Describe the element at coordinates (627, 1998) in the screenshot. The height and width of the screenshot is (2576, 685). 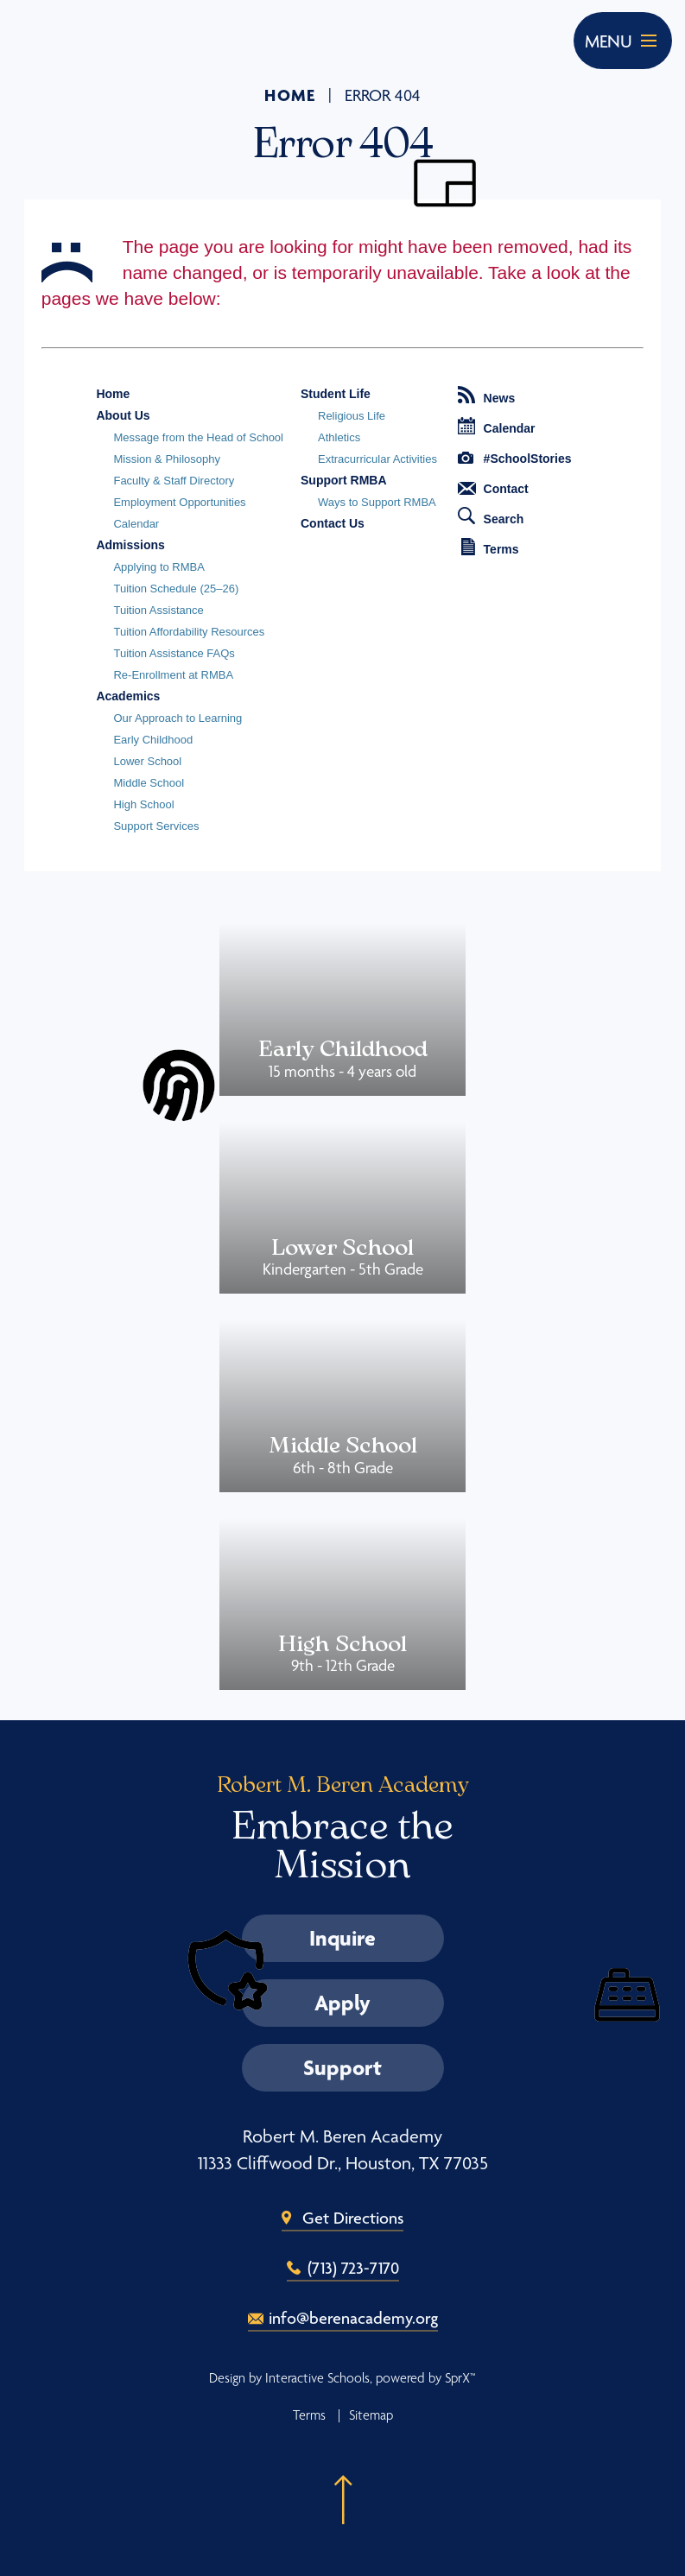
I see `access point of sale system` at that location.